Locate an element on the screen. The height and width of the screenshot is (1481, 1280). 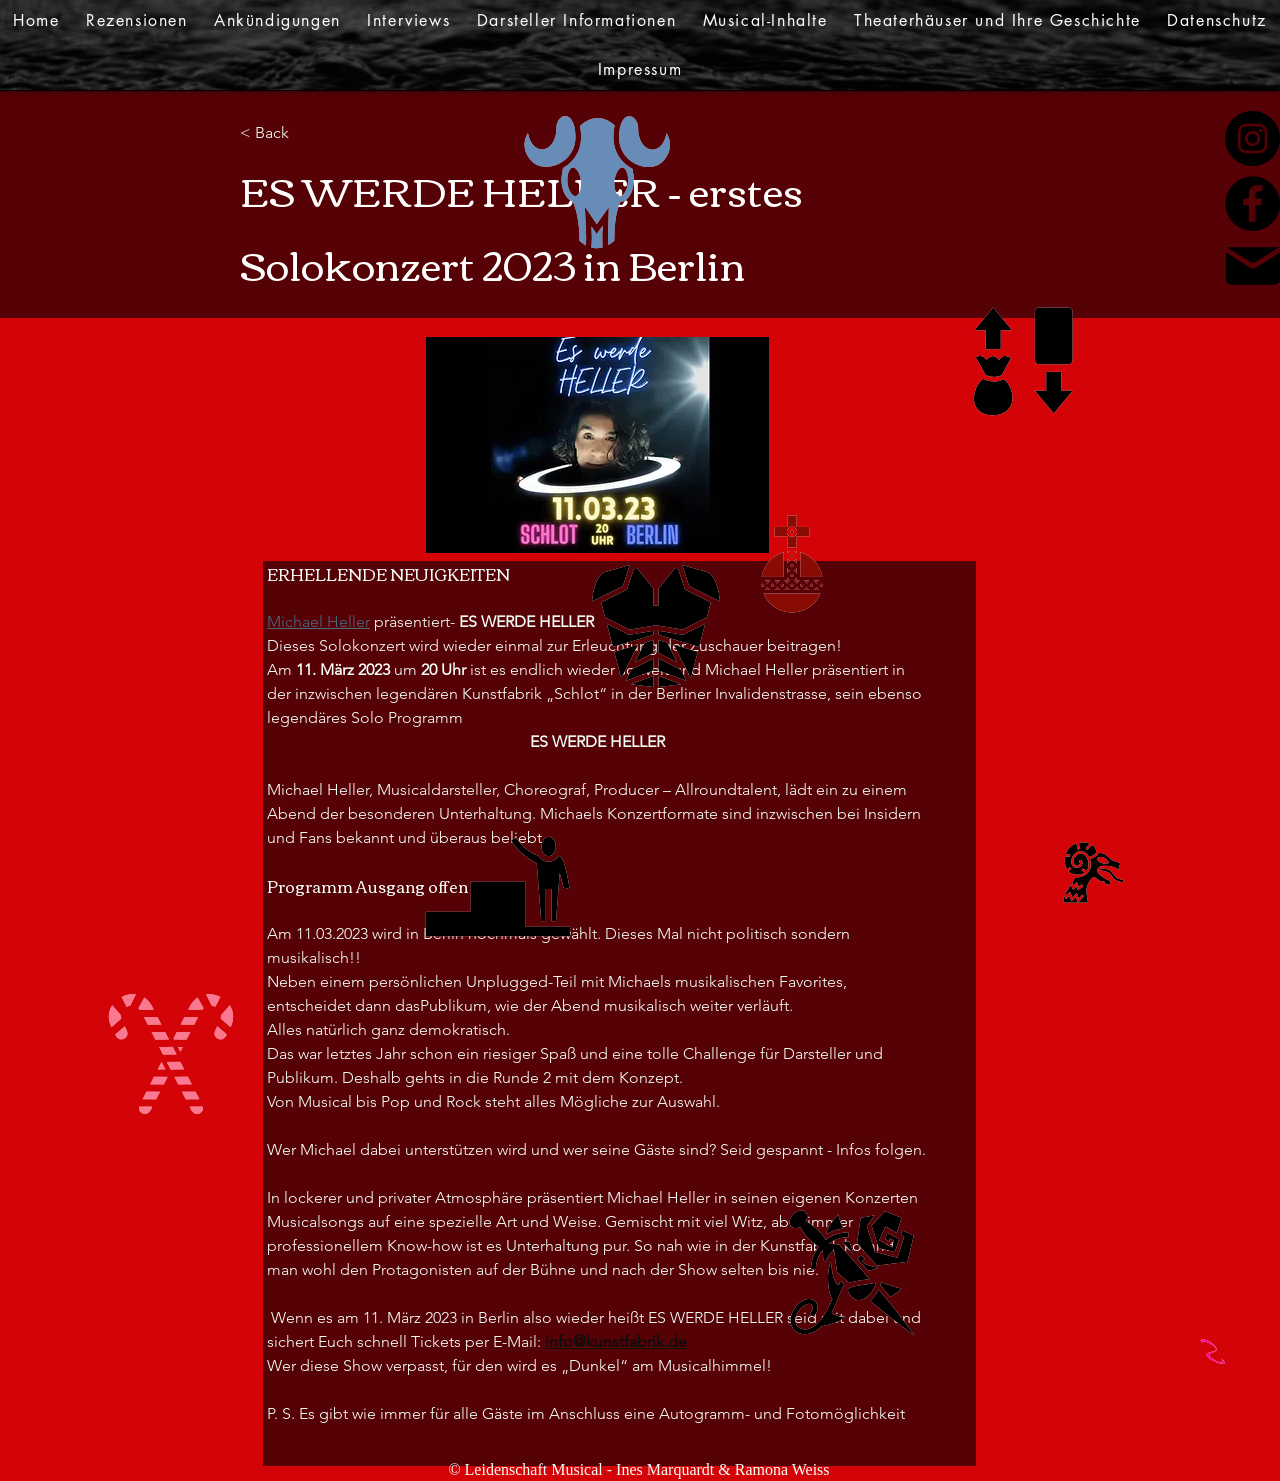
indicates a desert or wasteland area in a game map is located at coordinates (597, 176).